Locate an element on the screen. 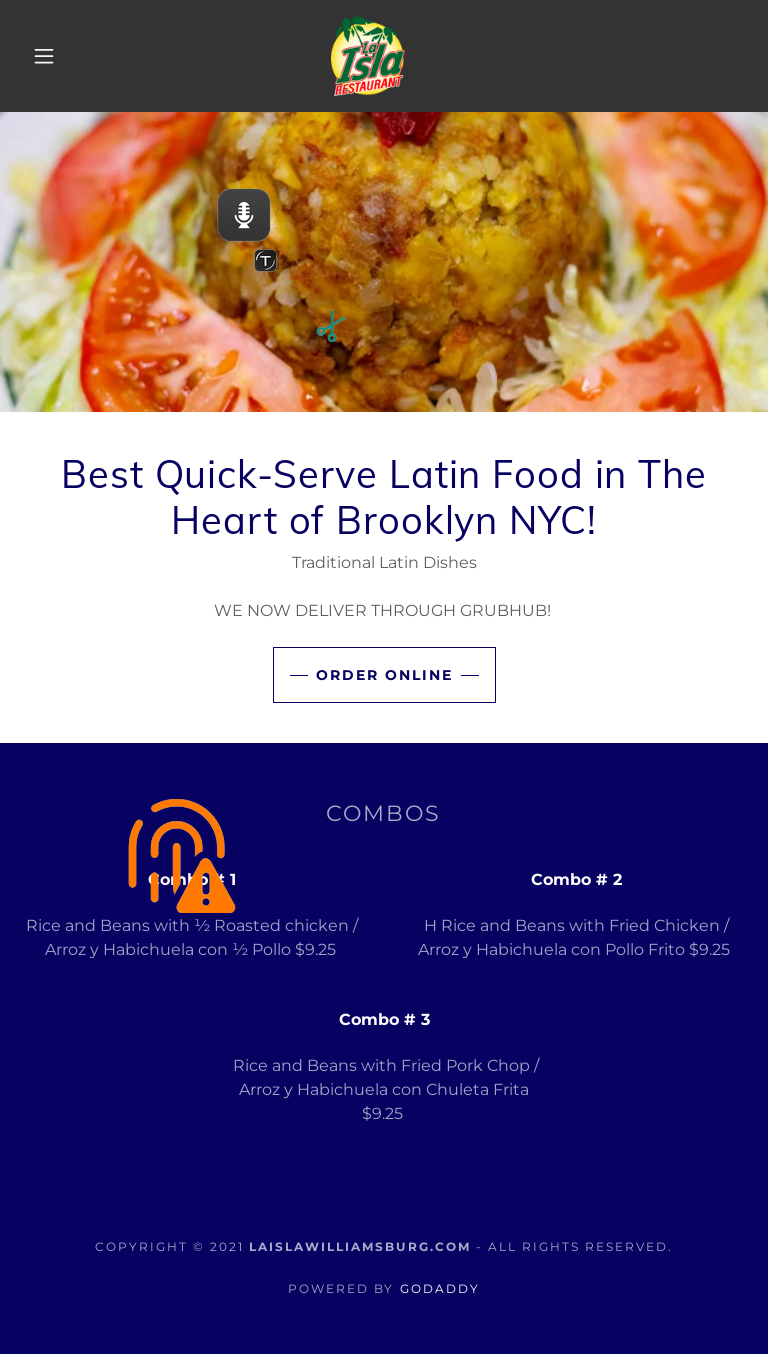 This screenshot has height=1354, width=768. open podcast or audio recording app is located at coordinates (244, 216).